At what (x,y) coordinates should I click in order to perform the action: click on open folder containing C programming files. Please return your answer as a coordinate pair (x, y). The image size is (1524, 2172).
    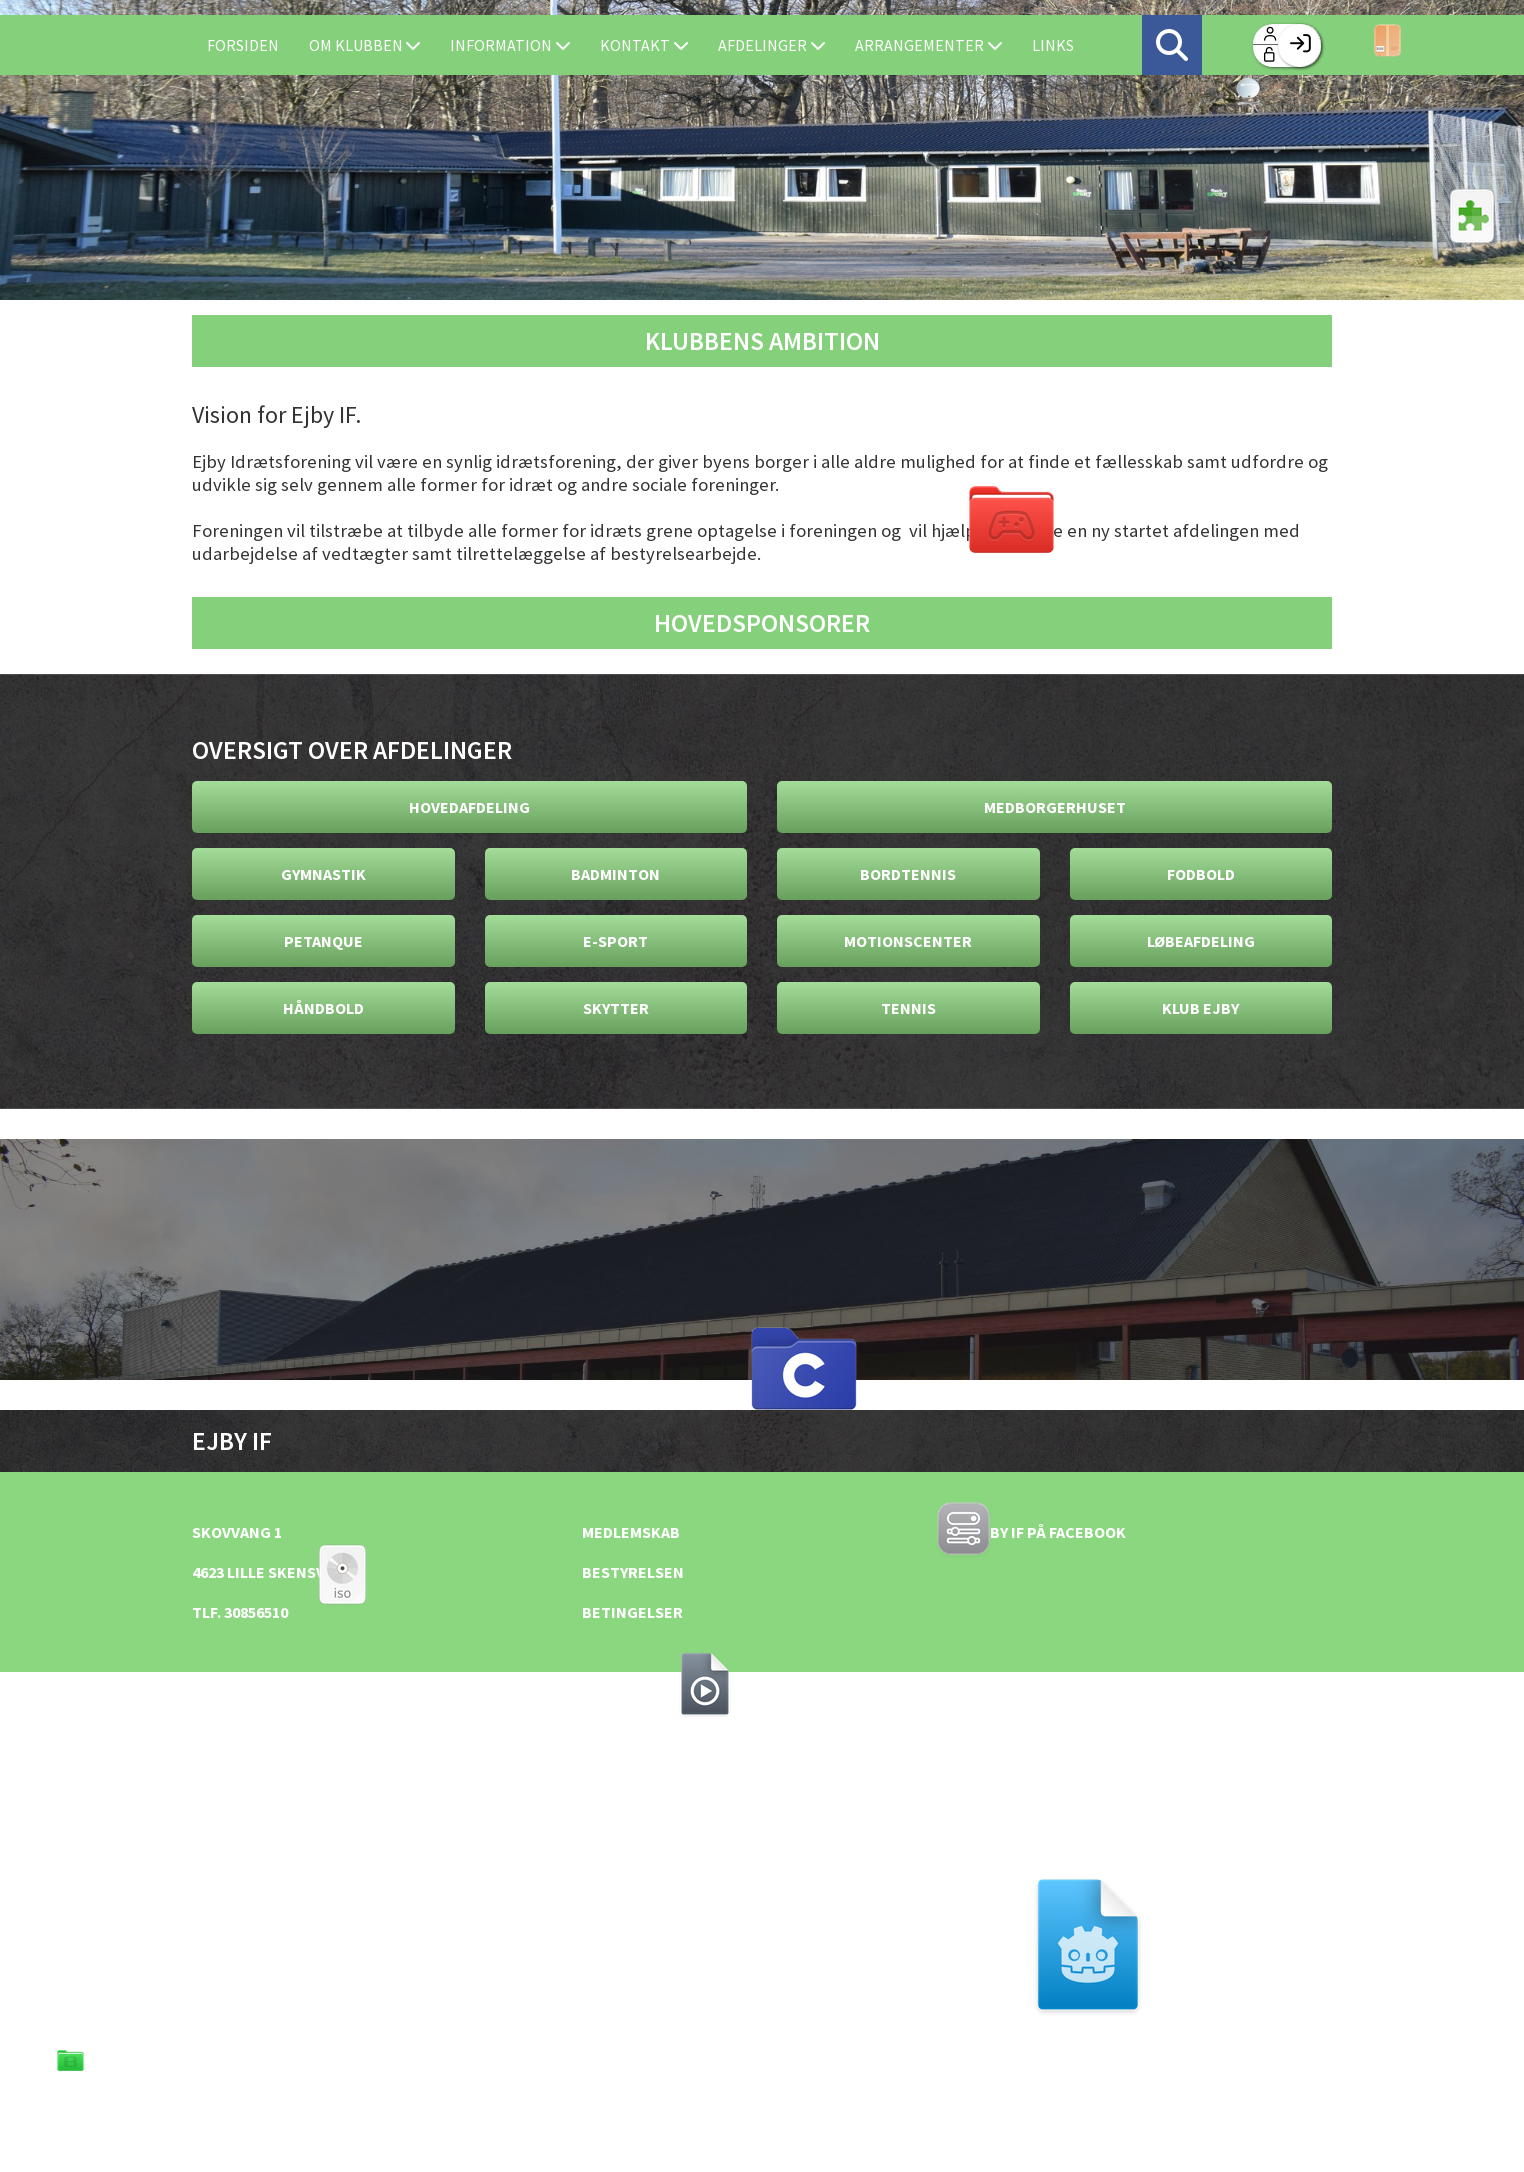
    Looking at the image, I should click on (803, 1371).